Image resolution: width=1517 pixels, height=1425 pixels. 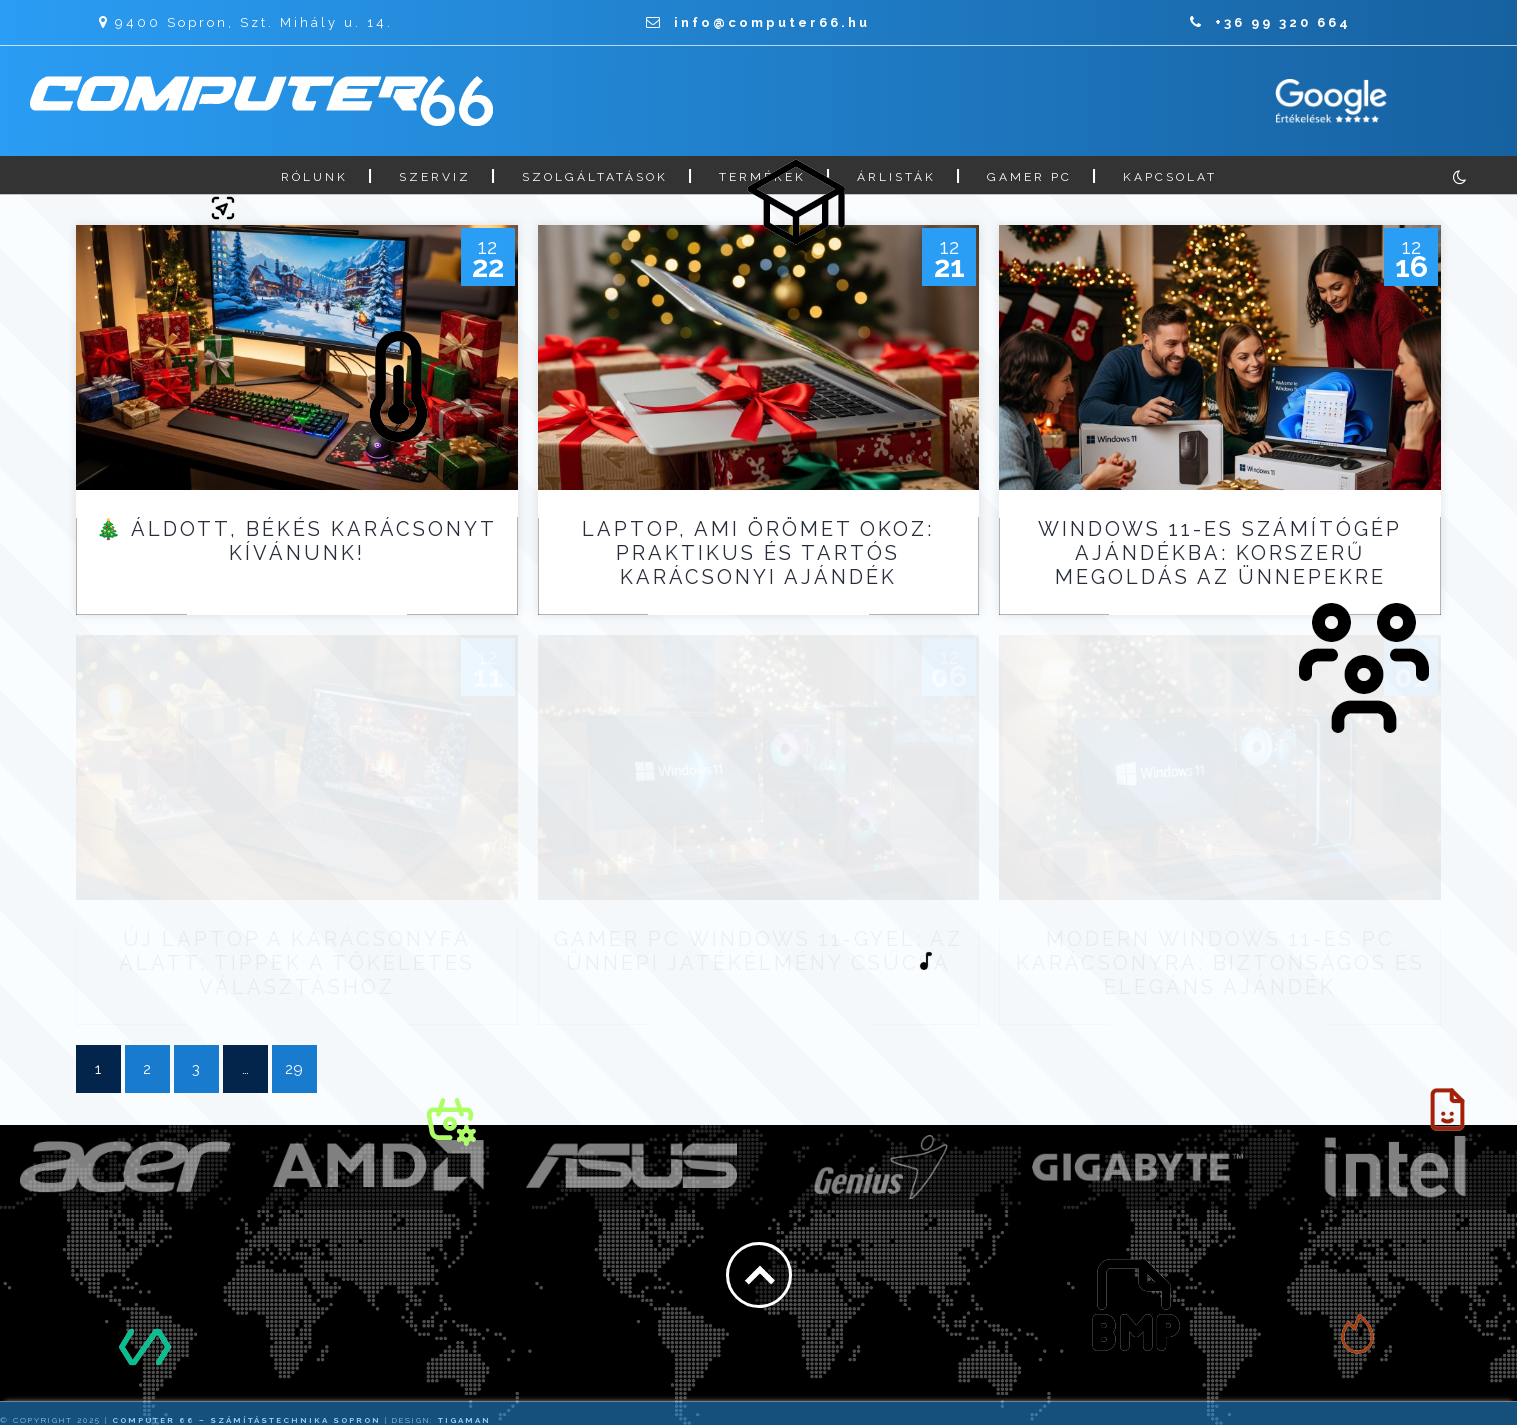 I want to click on polymer project branding or logo, so click(x=145, y=1347).